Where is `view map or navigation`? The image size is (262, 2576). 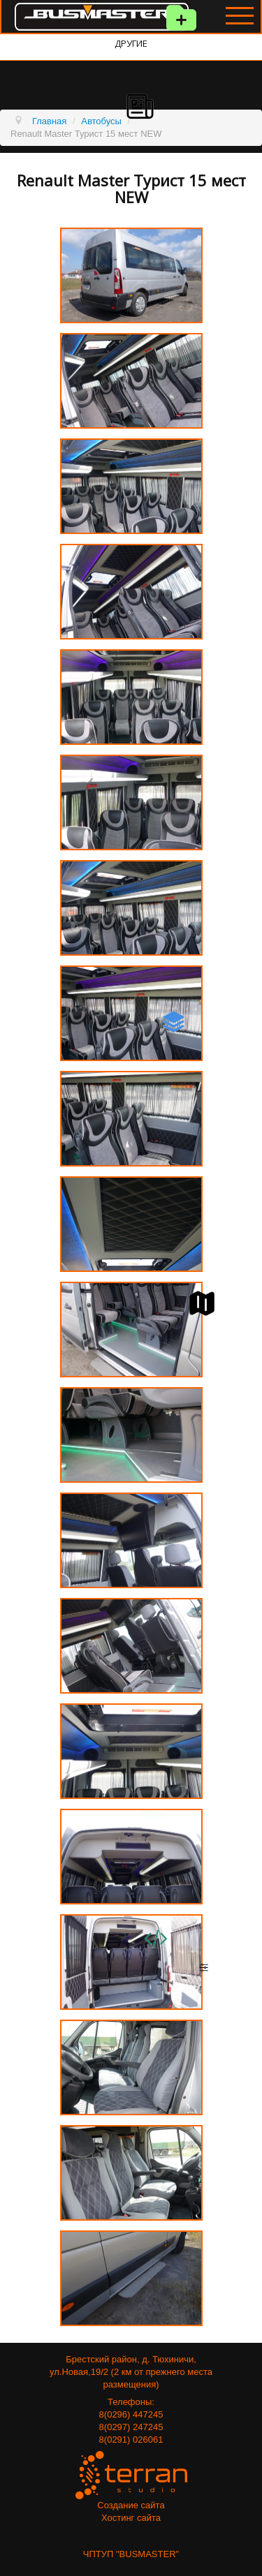
view map or navigation is located at coordinates (202, 1303).